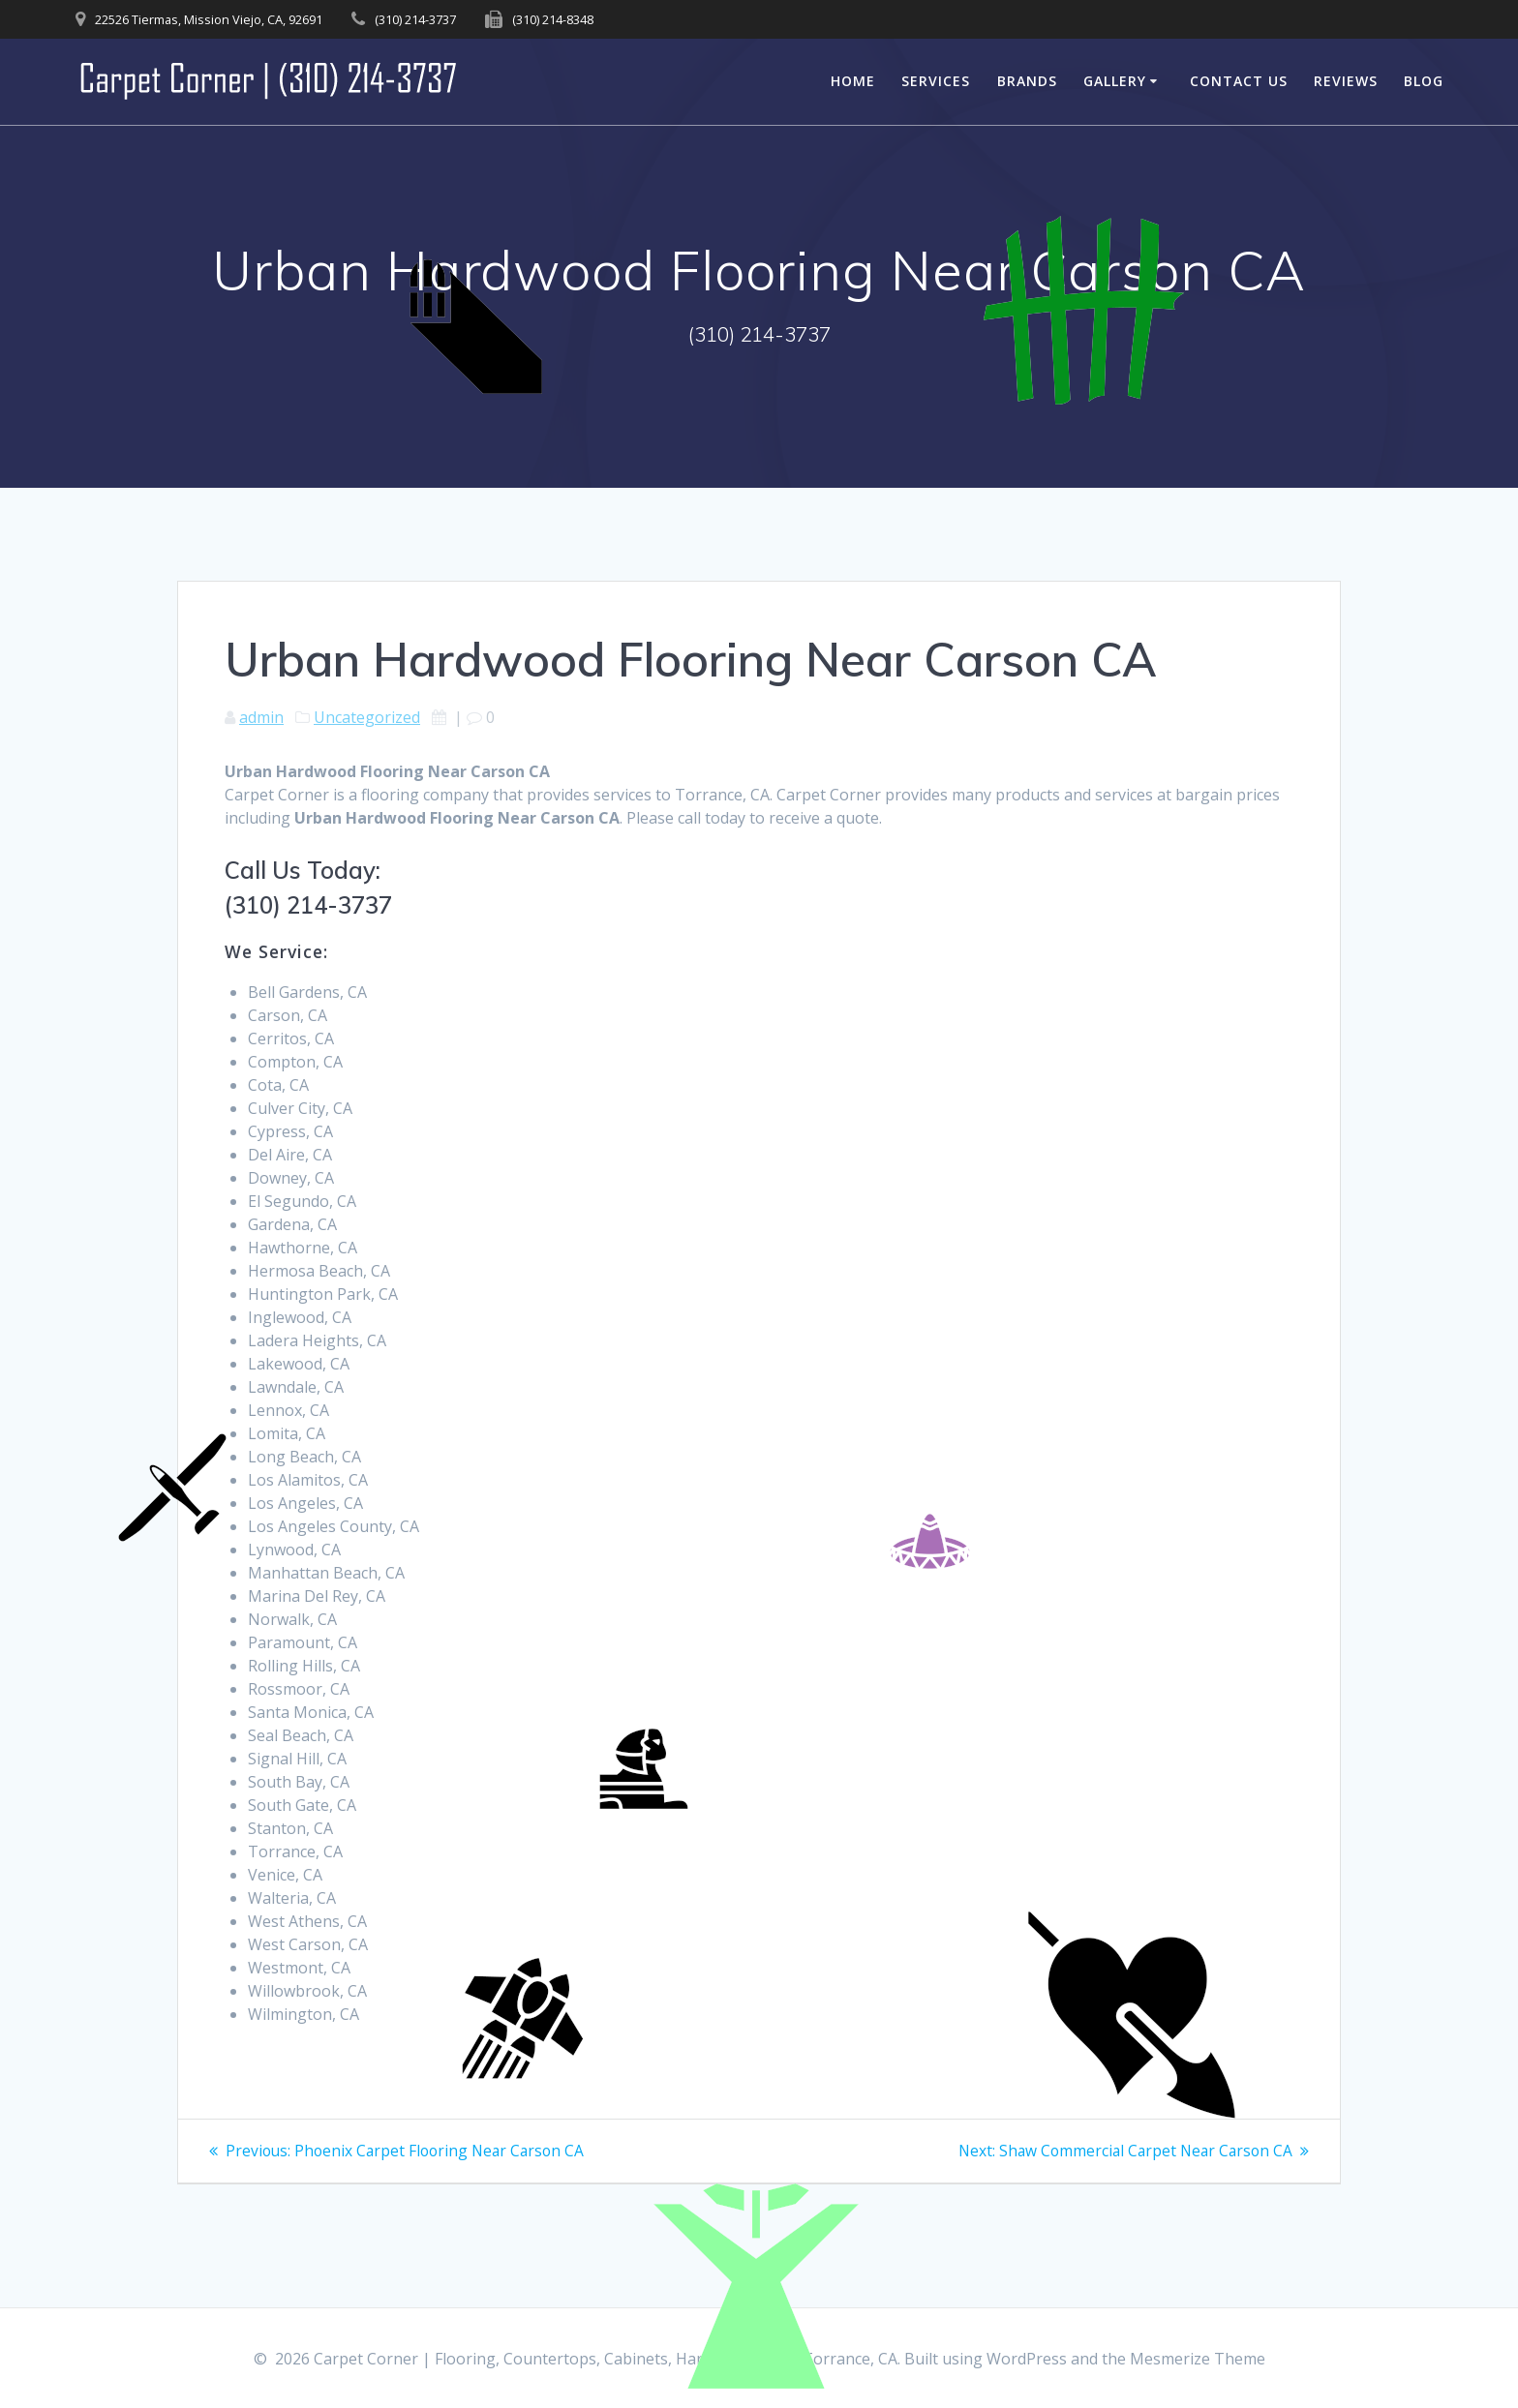  I want to click on activate jetpack or boost ability, so click(523, 2017).